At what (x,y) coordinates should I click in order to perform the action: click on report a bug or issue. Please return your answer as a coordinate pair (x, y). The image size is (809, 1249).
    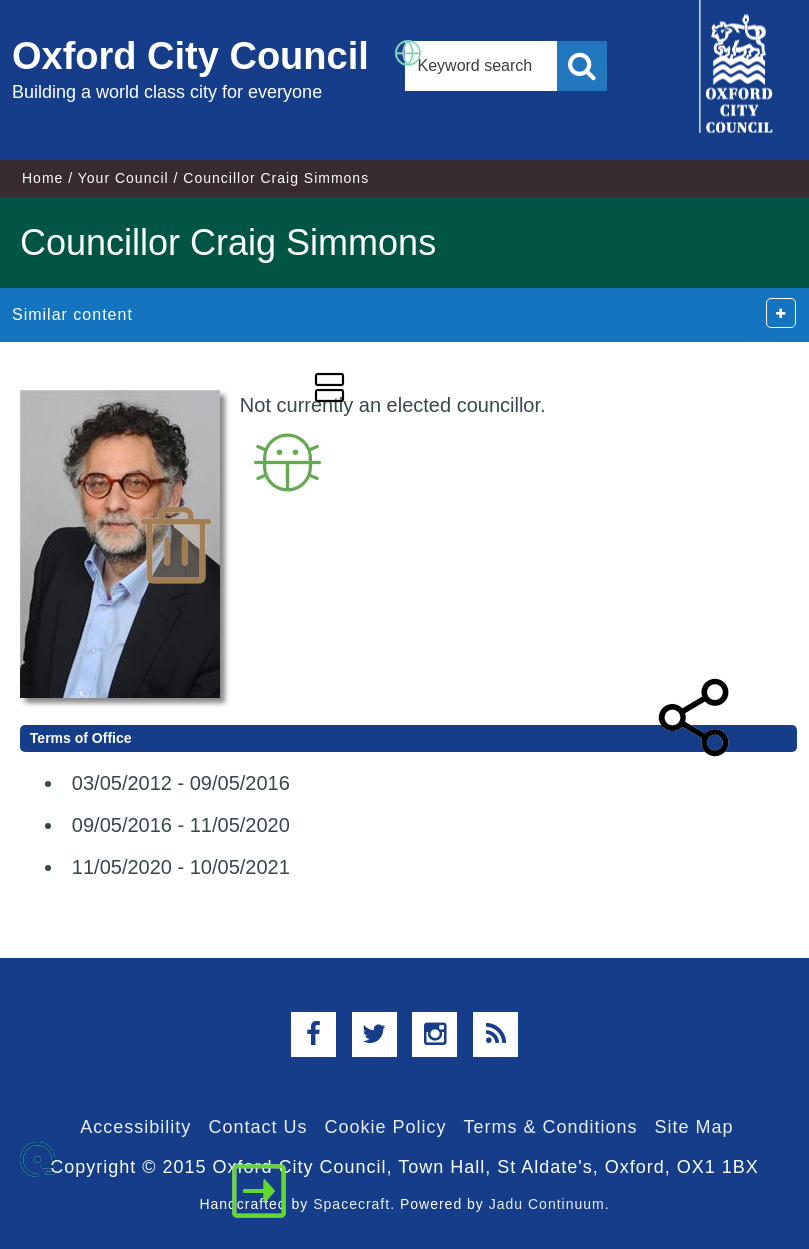
    Looking at the image, I should click on (287, 462).